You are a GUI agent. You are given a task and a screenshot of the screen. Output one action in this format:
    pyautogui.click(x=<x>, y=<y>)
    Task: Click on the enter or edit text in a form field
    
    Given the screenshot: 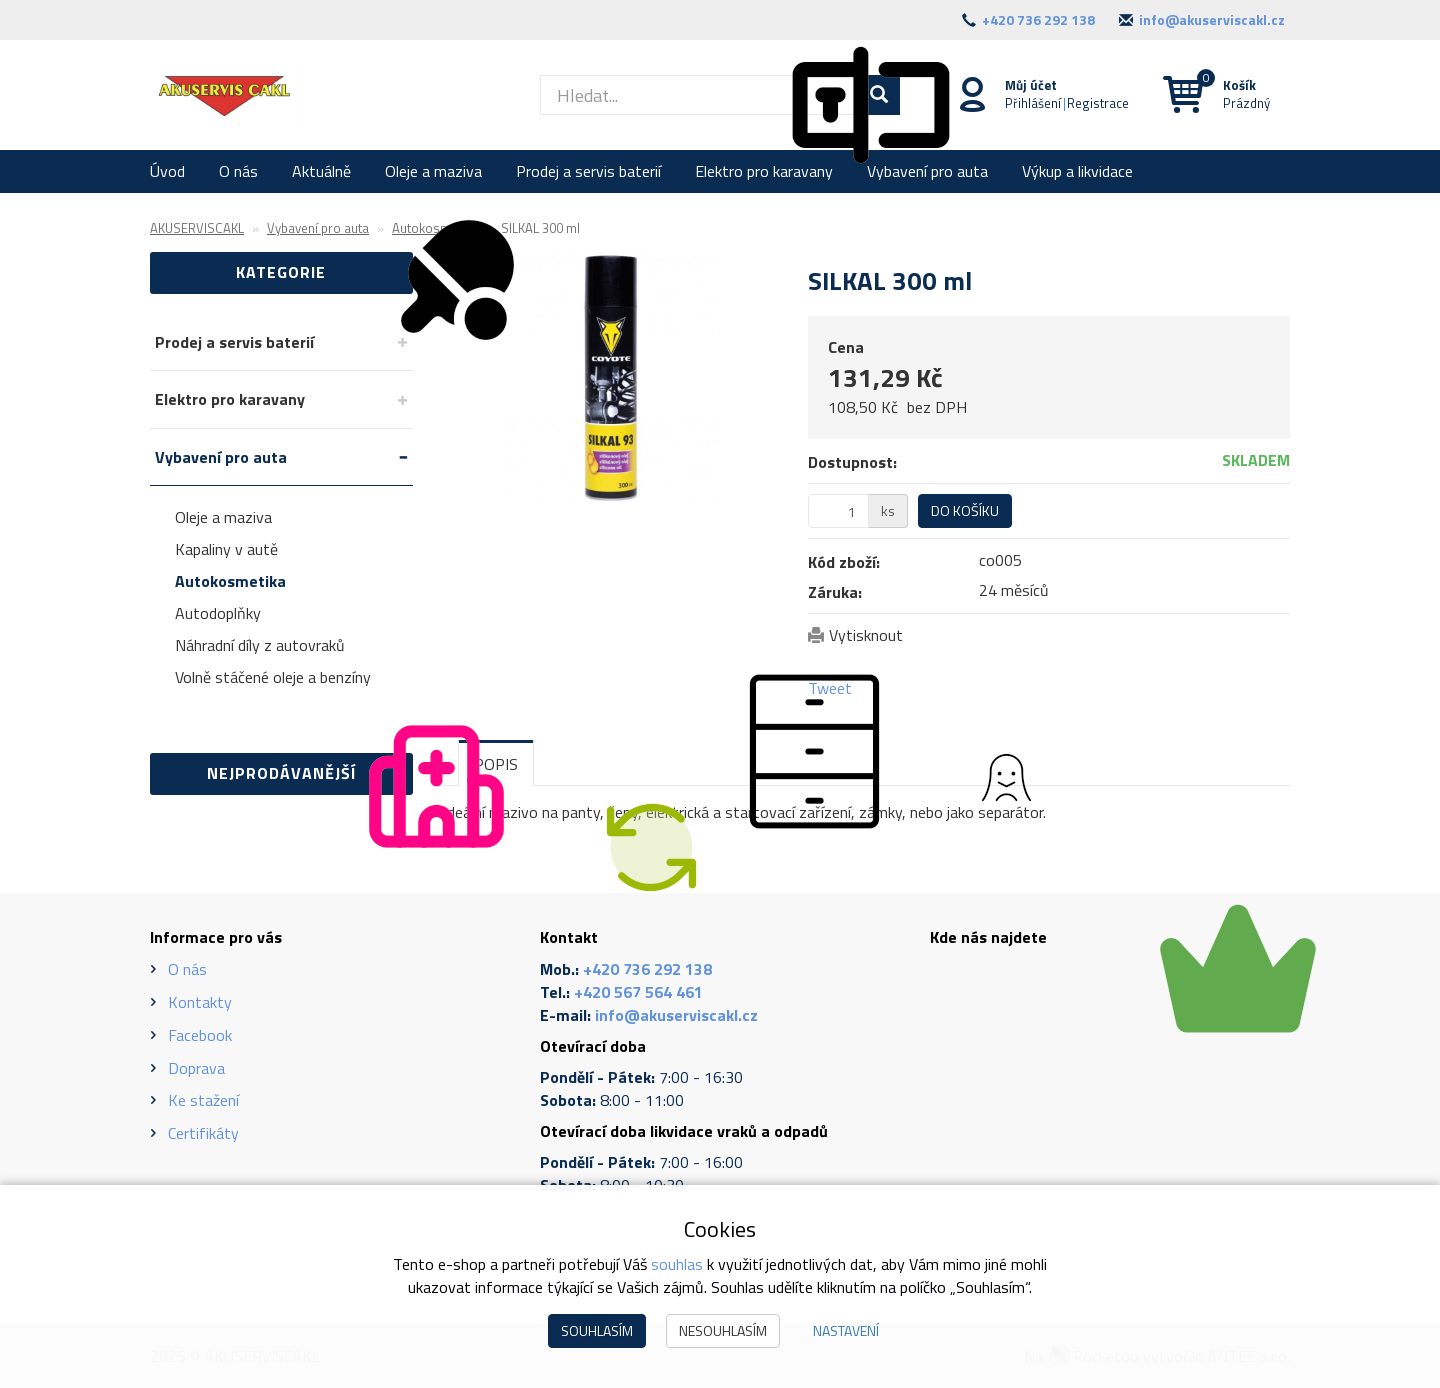 What is the action you would take?
    pyautogui.click(x=871, y=105)
    